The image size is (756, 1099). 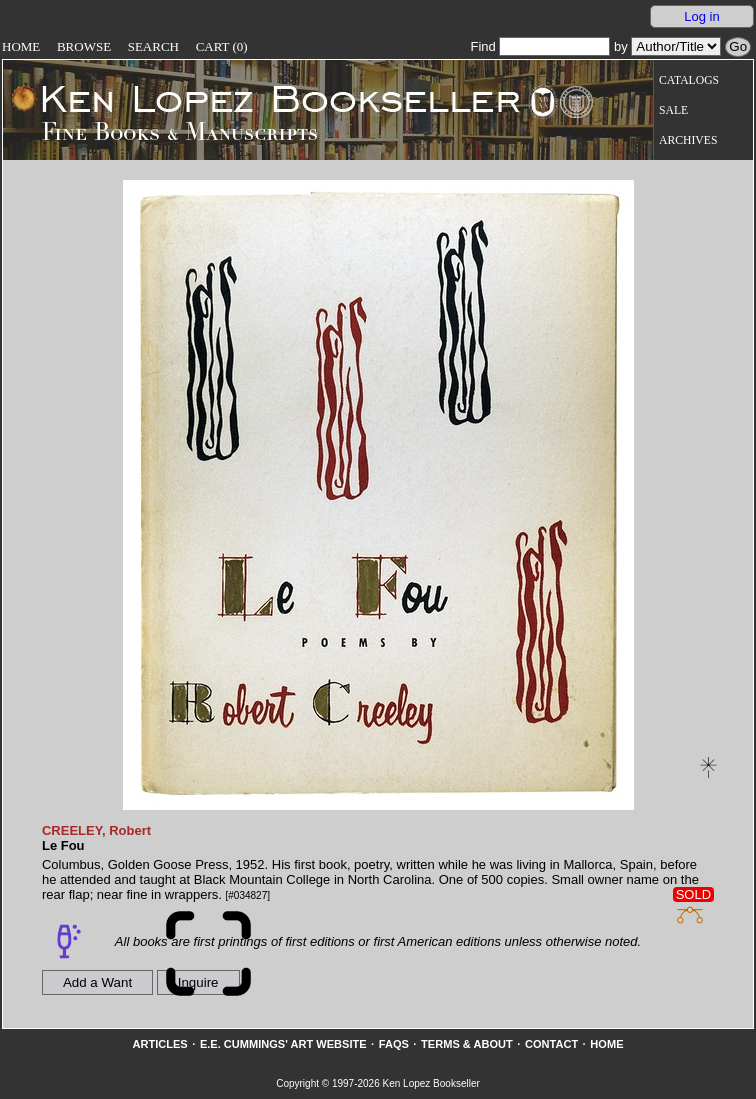 What do you see at coordinates (65, 941) in the screenshot?
I see `celebrate an achievement or milestone` at bounding box center [65, 941].